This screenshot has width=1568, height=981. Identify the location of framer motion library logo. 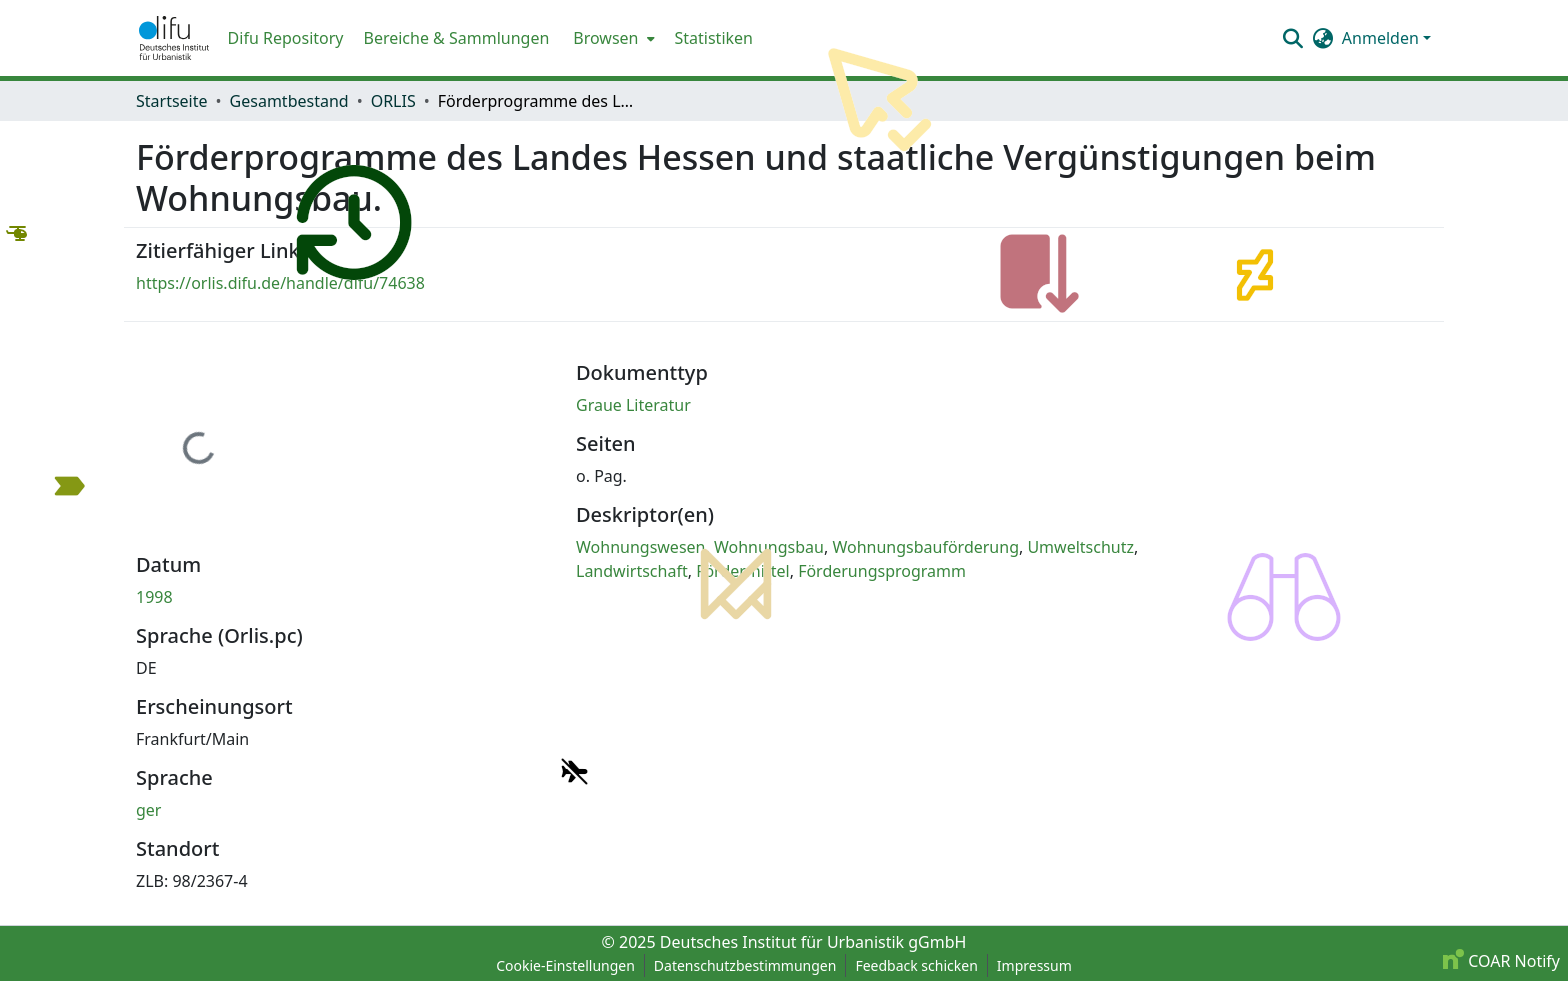
(736, 584).